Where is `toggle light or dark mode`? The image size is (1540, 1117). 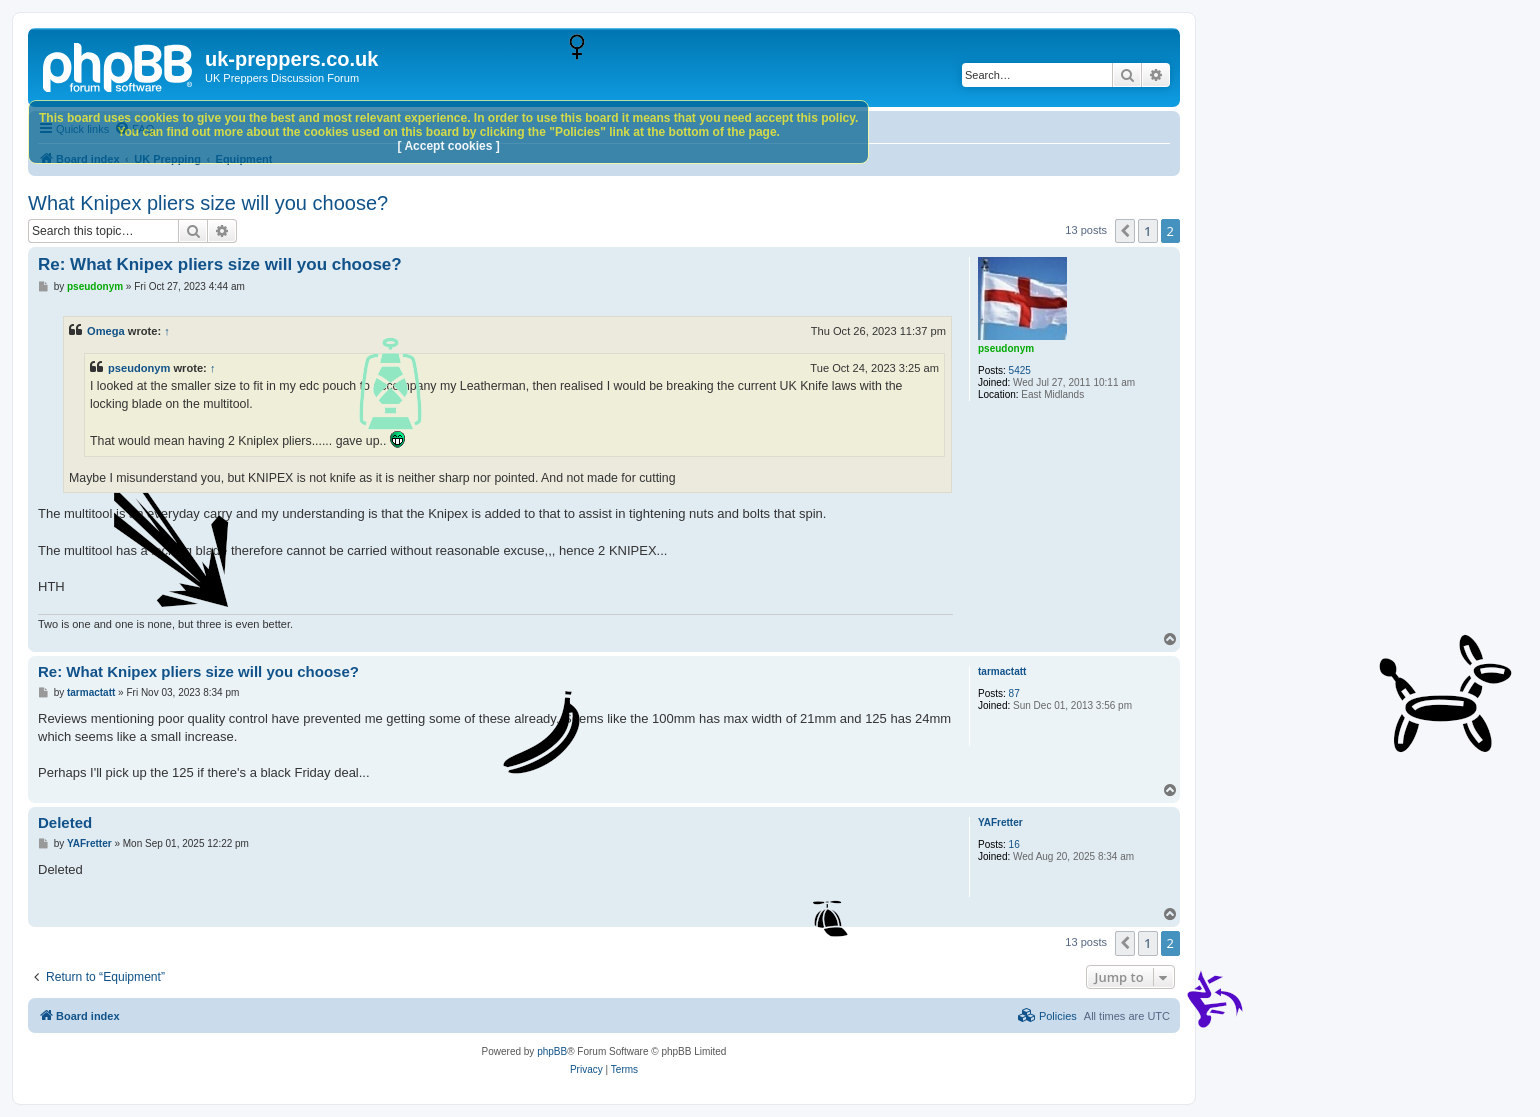
toggle light or dark mode is located at coordinates (390, 383).